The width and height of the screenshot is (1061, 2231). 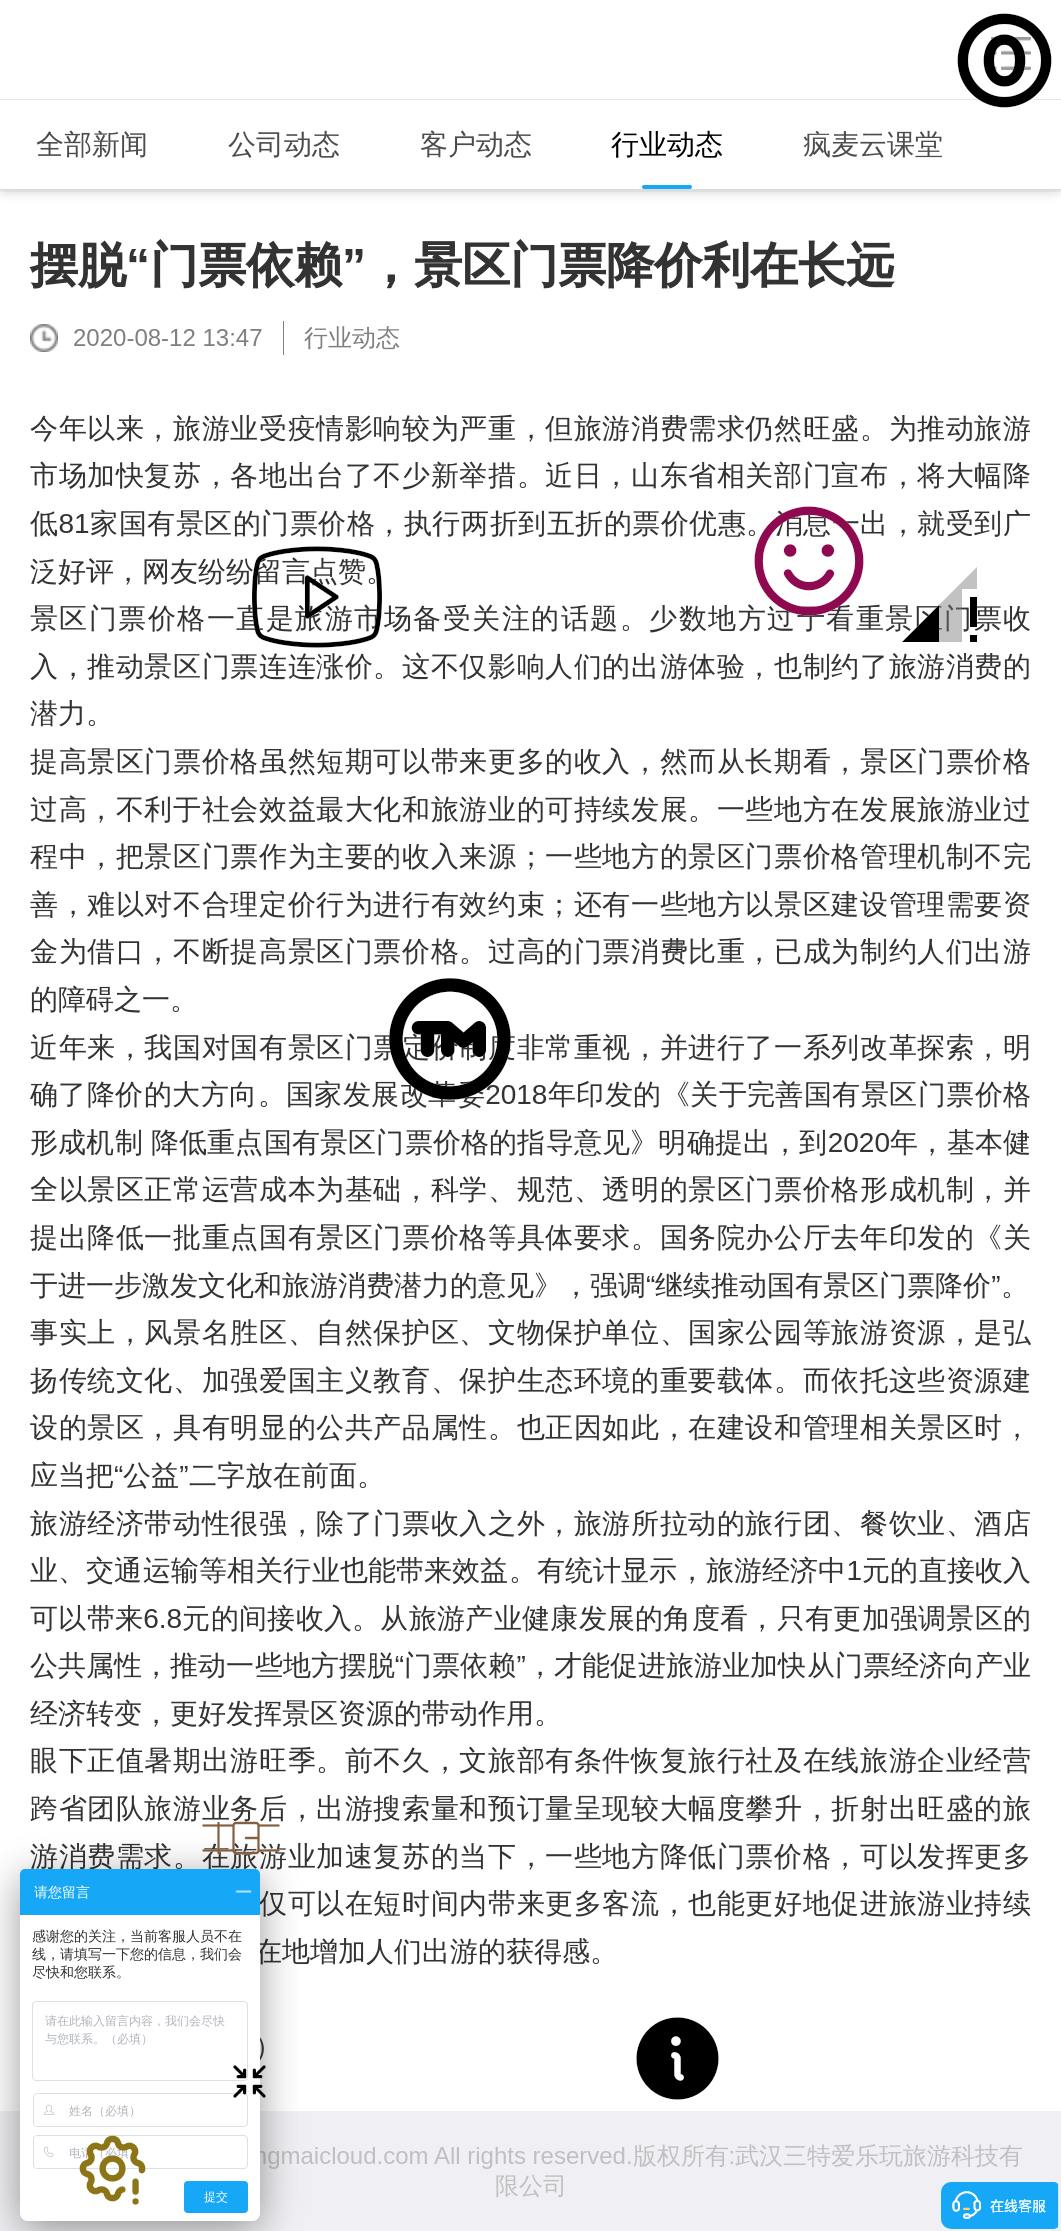 I want to click on settings require attention or action, so click(x=112, y=2168).